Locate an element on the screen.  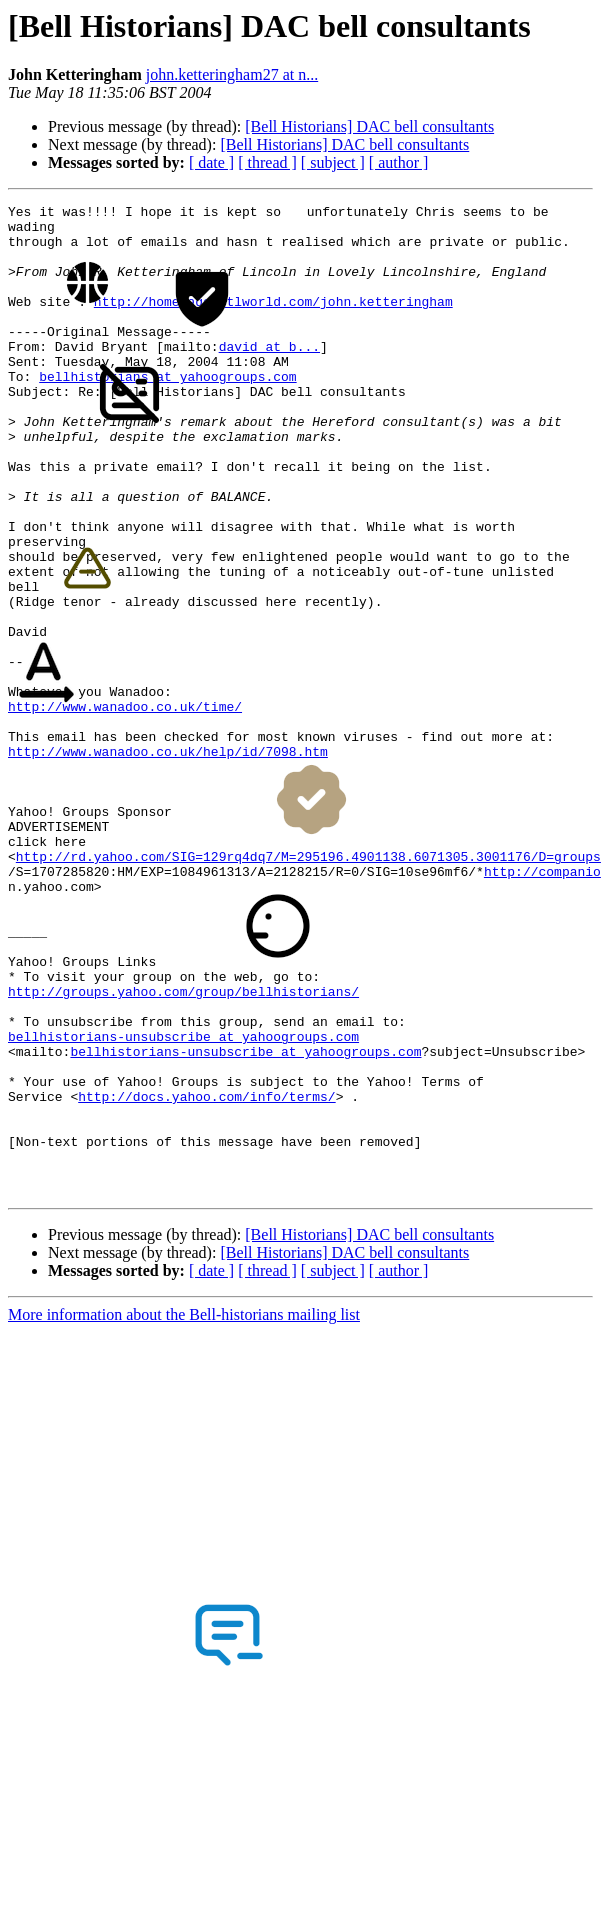
disable identity verification is located at coordinates (129, 393).